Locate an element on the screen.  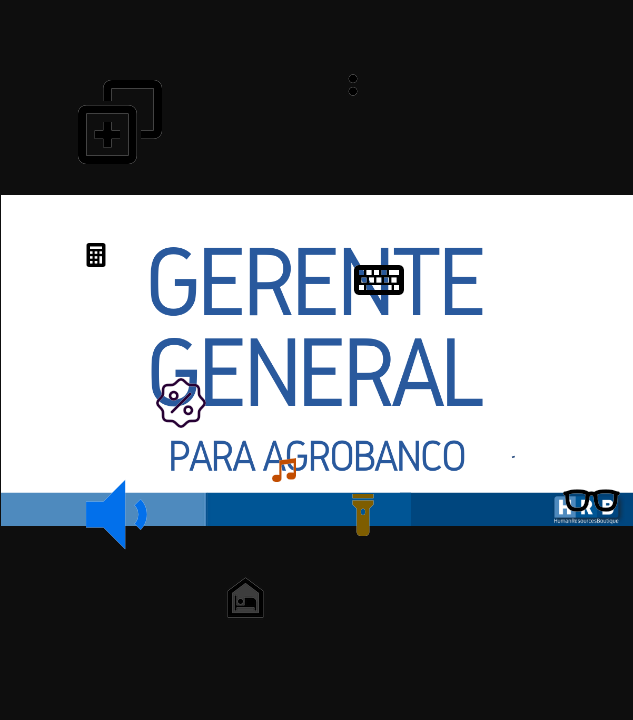
open the calculator app is located at coordinates (96, 255).